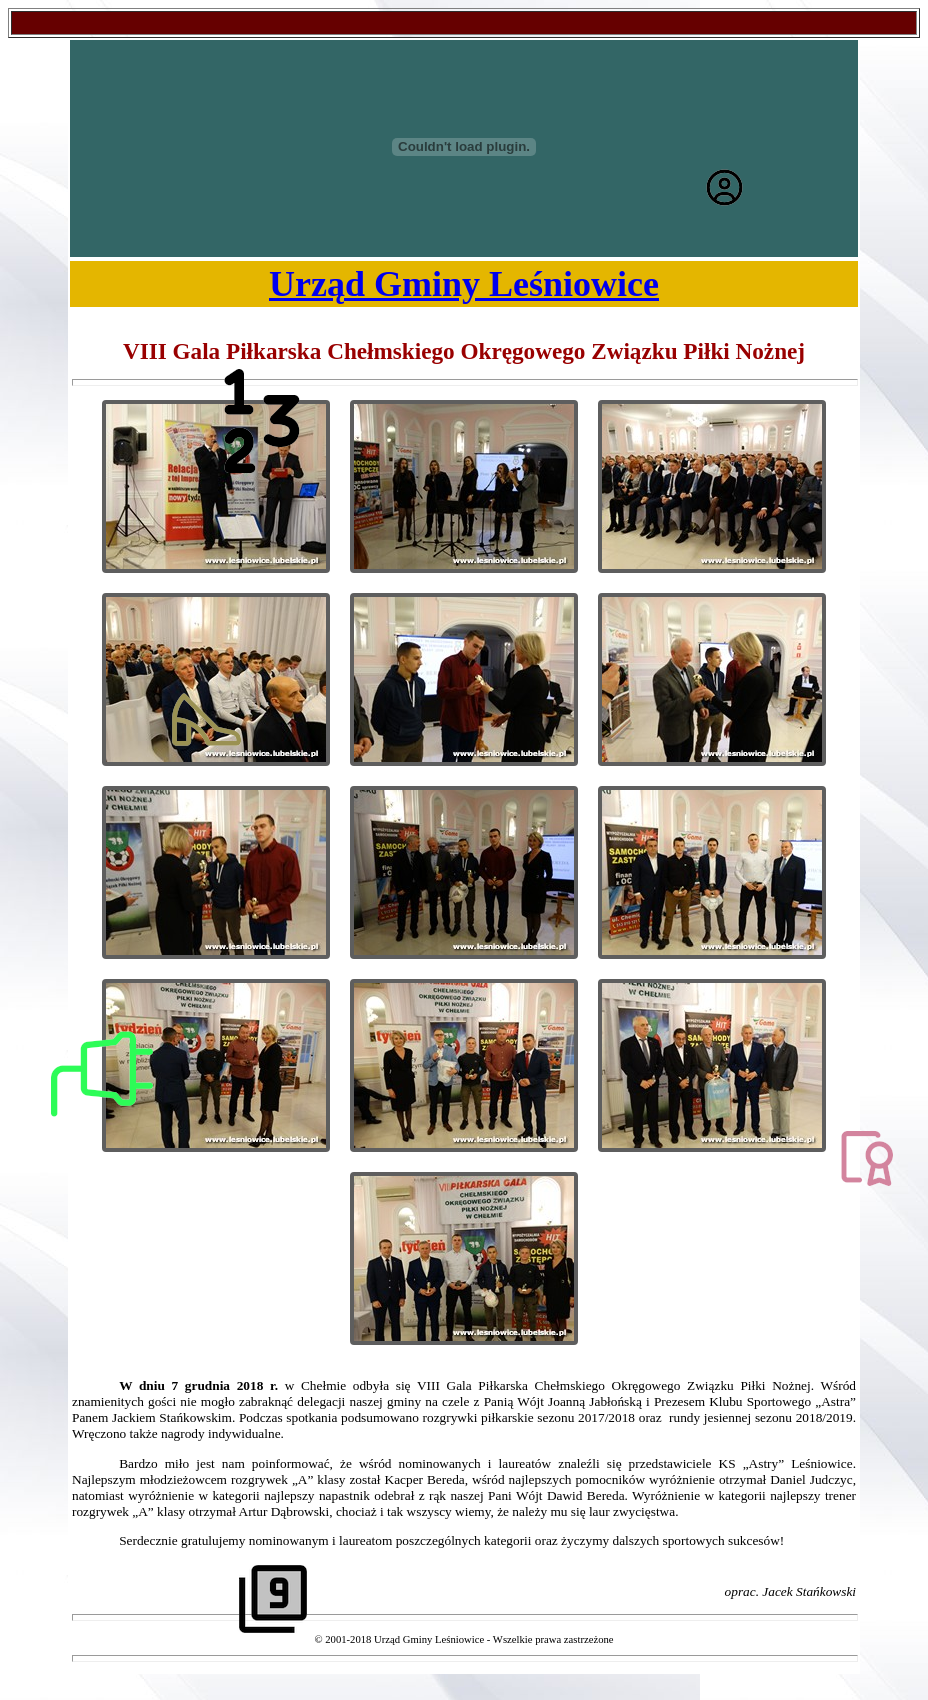  Describe the element at coordinates (724, 187) in the screenshot. I see `view your profile` at that location.